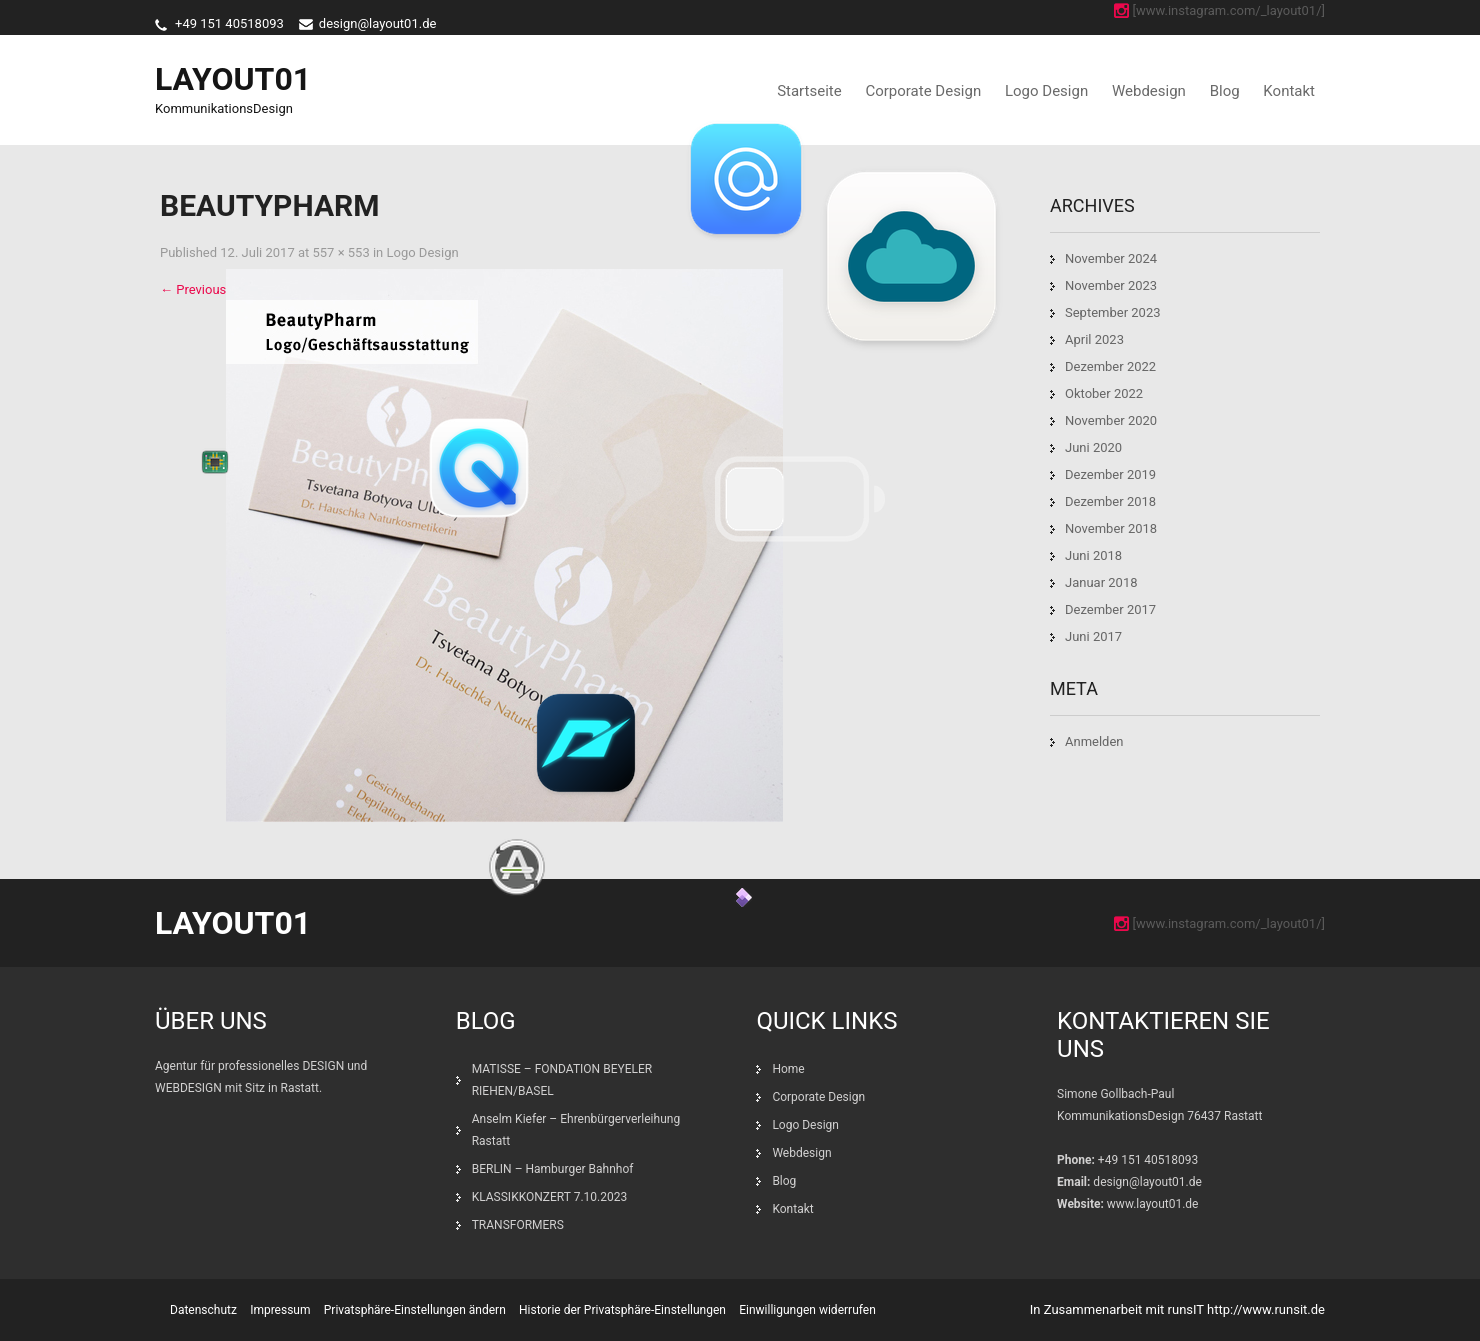 The image size is (1480, 1341). I want to click on indicates battery level at 40%, so click(800, 499).